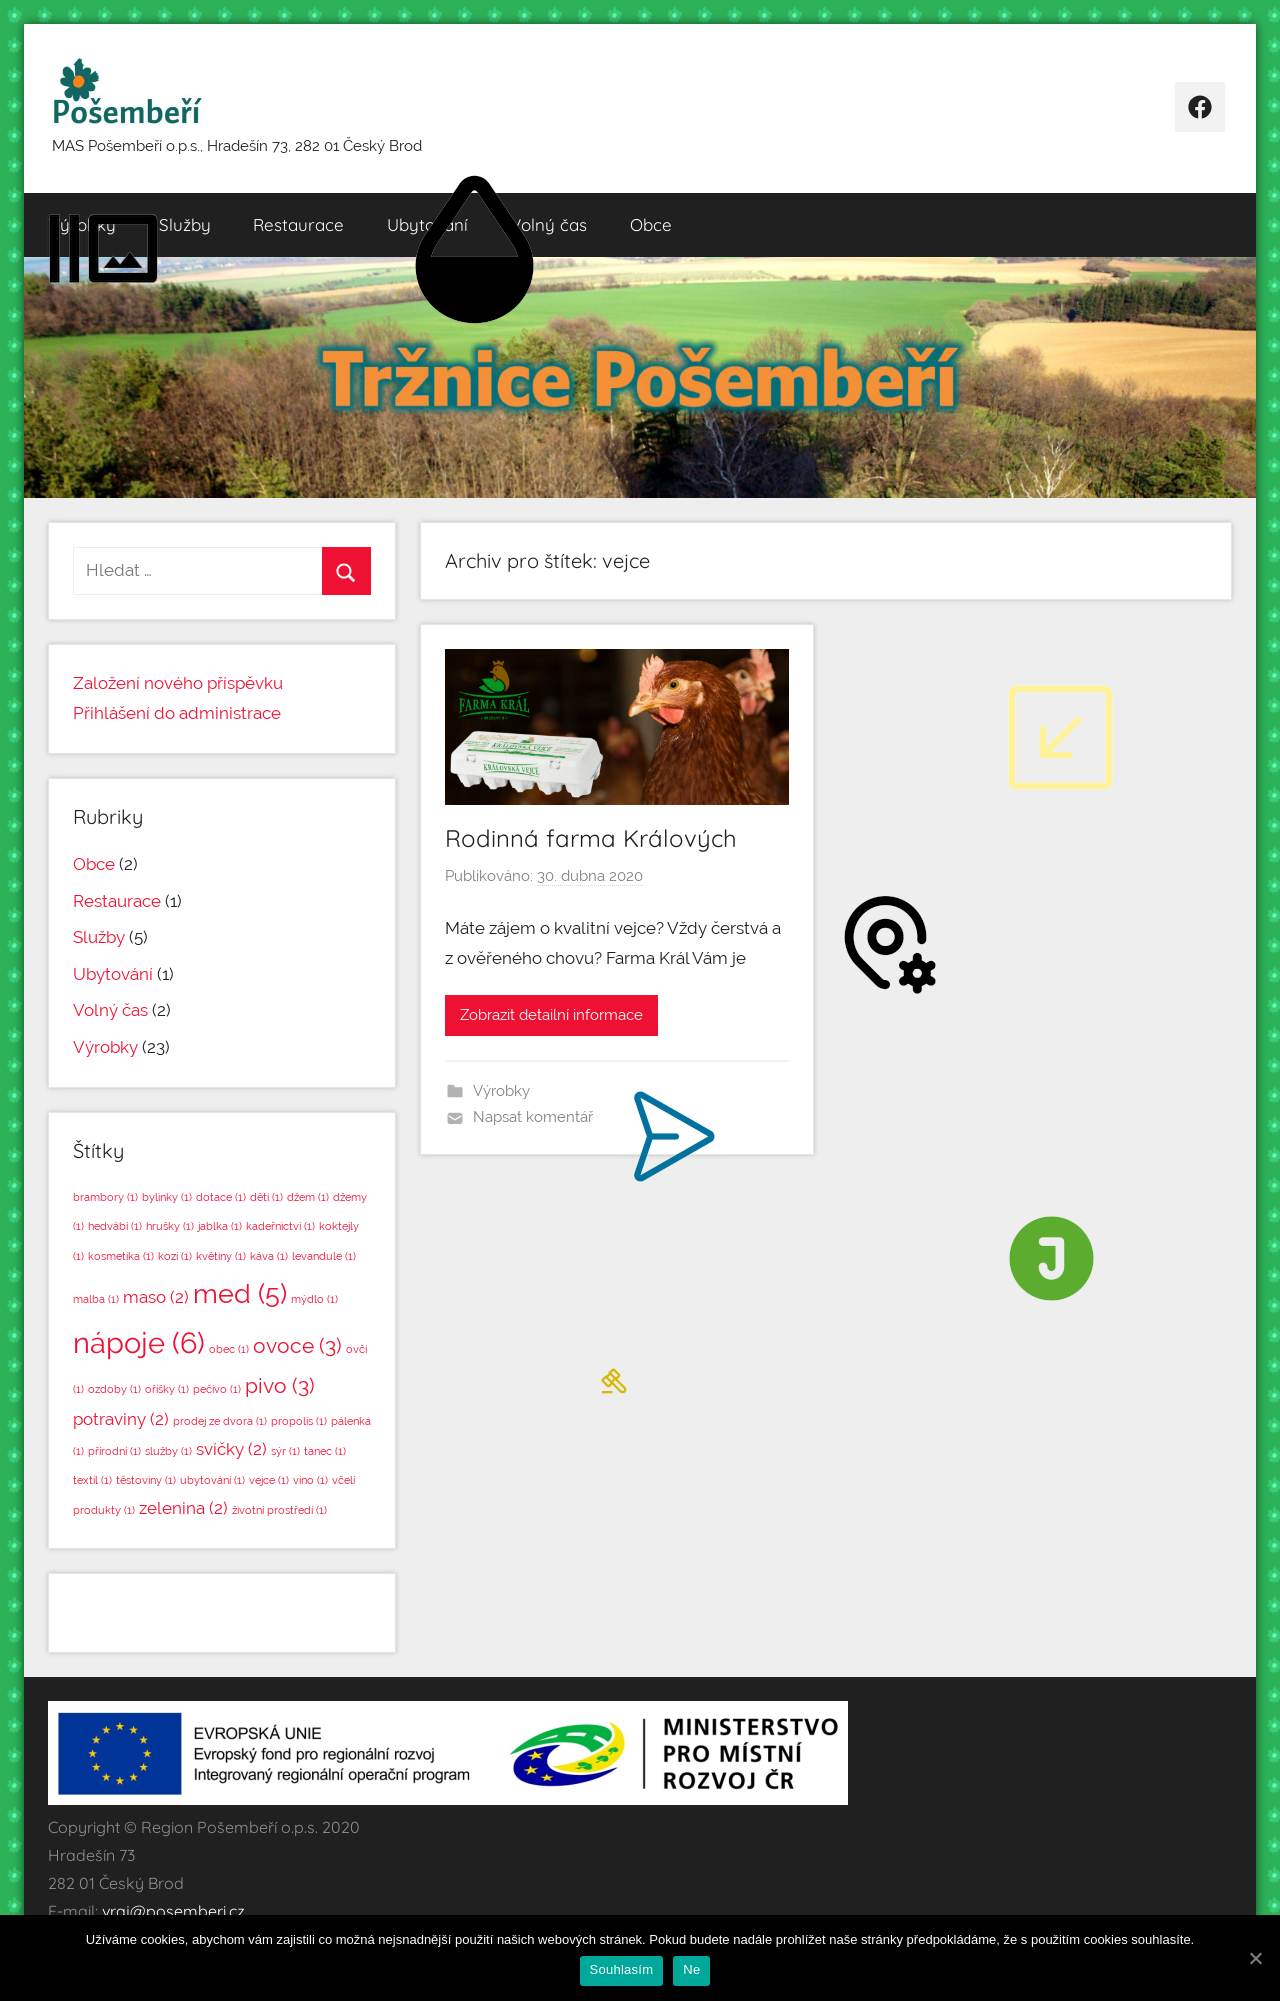 The width and height of the screenshot is (1280, 2001). Describe the element at coordinates (474, 249) in the screenshot. I see `adjust water or liquid fill level` at that location.